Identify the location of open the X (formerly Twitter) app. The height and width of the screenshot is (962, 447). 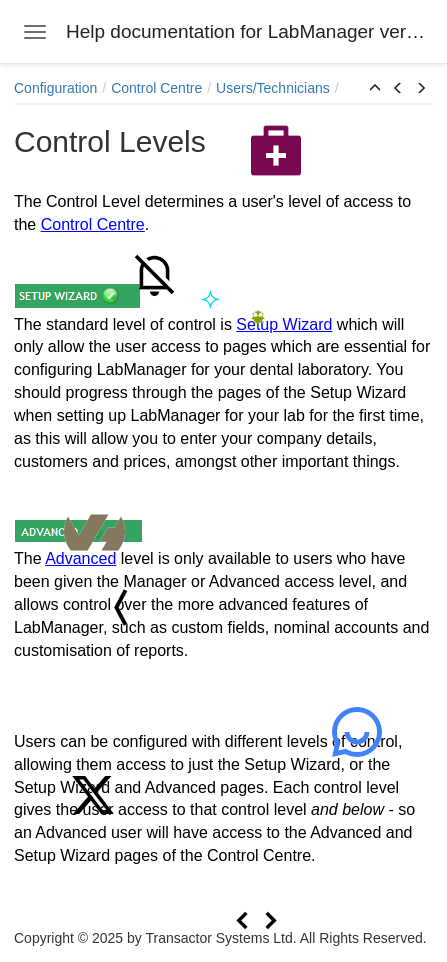
(93, 795).